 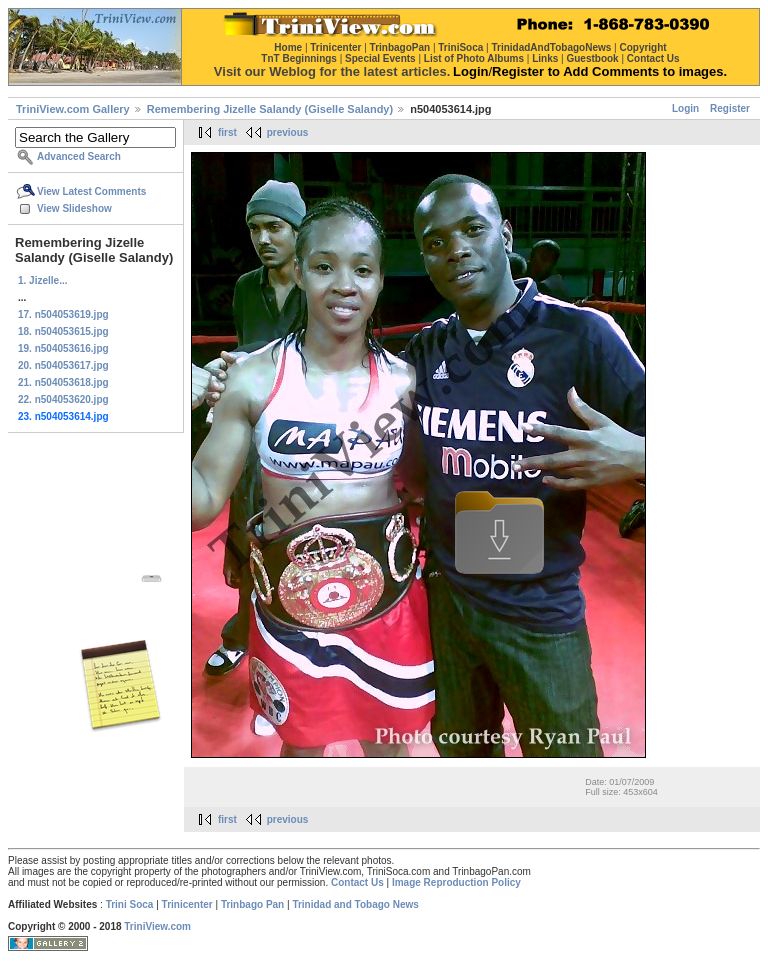 What do you see at coordinates (151, 578) in the screenshot?
I see `represents a connected mac mini device` at bounding box center [151, 578].